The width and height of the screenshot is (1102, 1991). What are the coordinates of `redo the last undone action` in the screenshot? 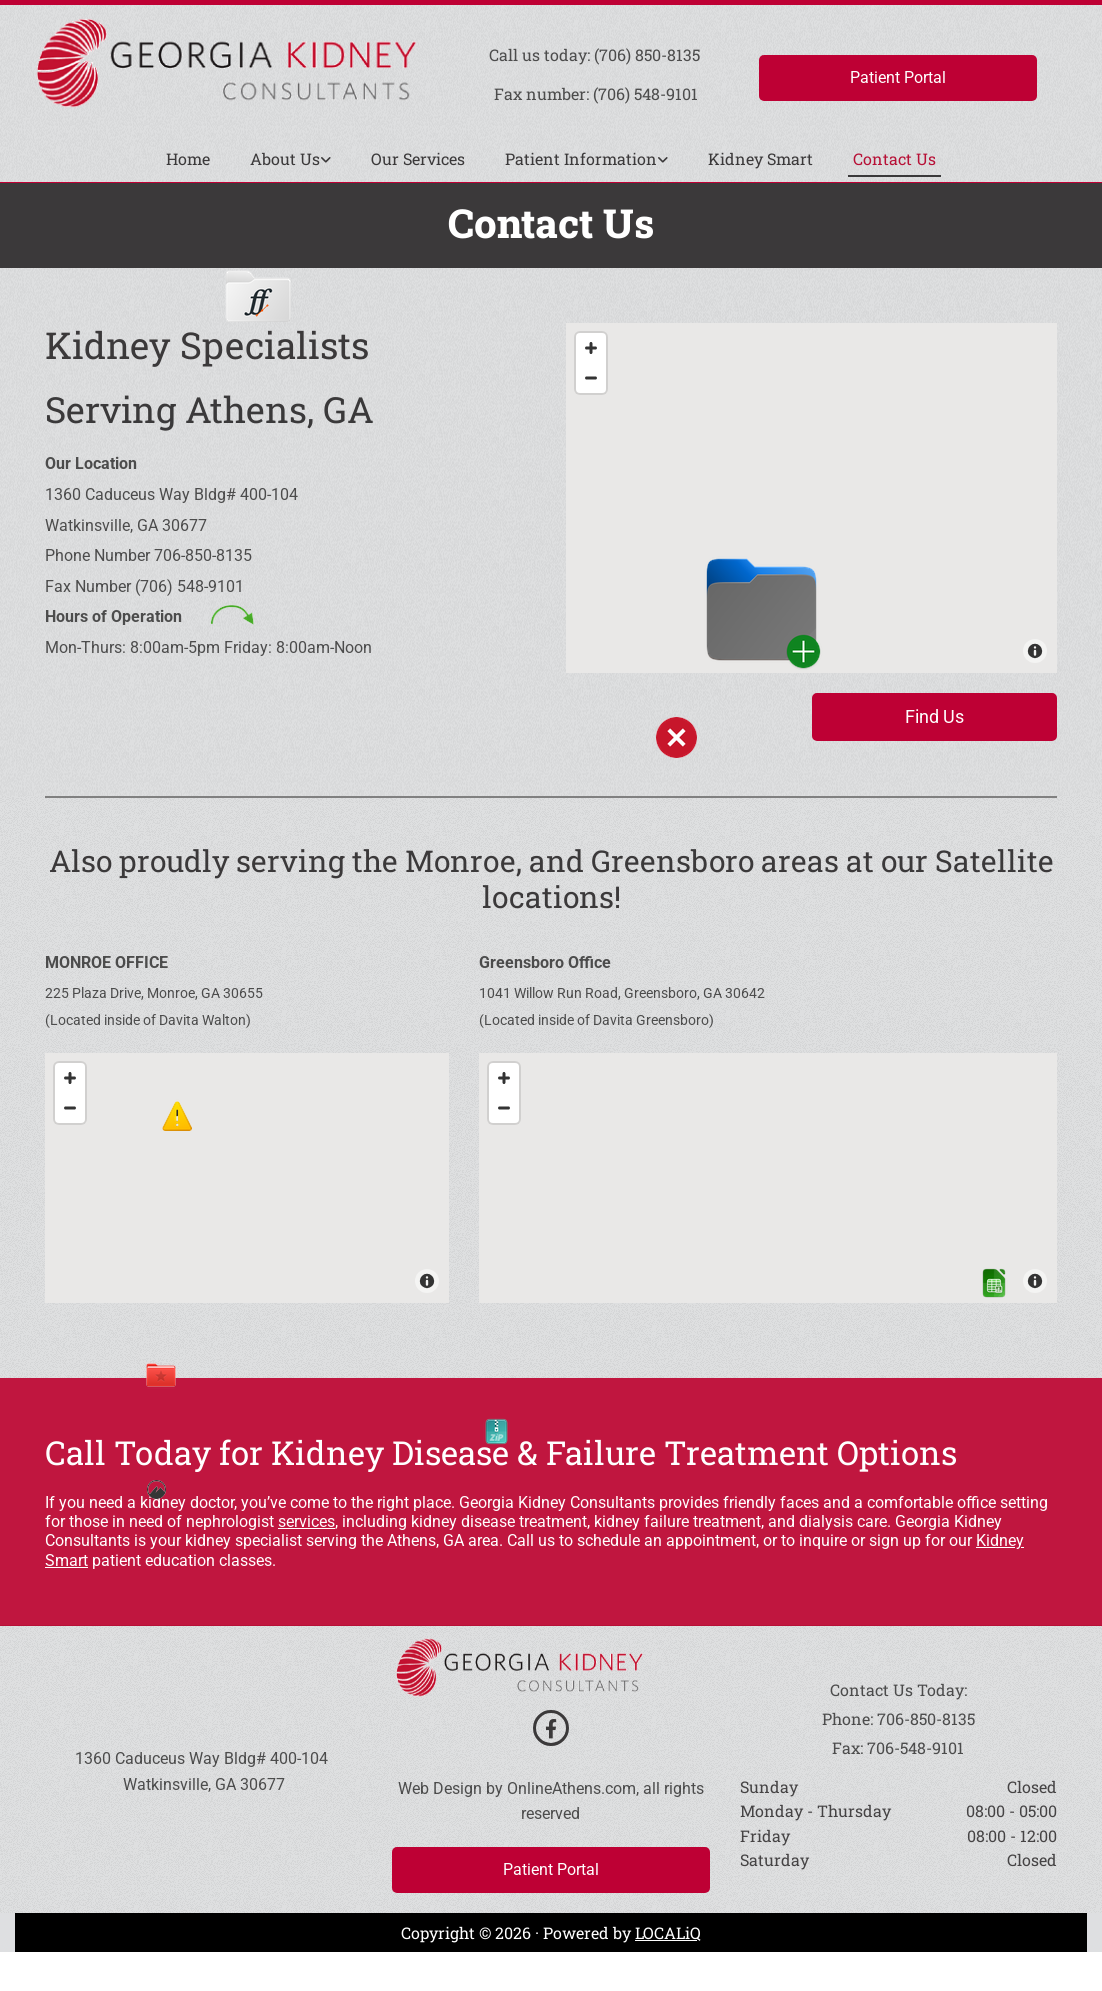 It's located at (232, 614).